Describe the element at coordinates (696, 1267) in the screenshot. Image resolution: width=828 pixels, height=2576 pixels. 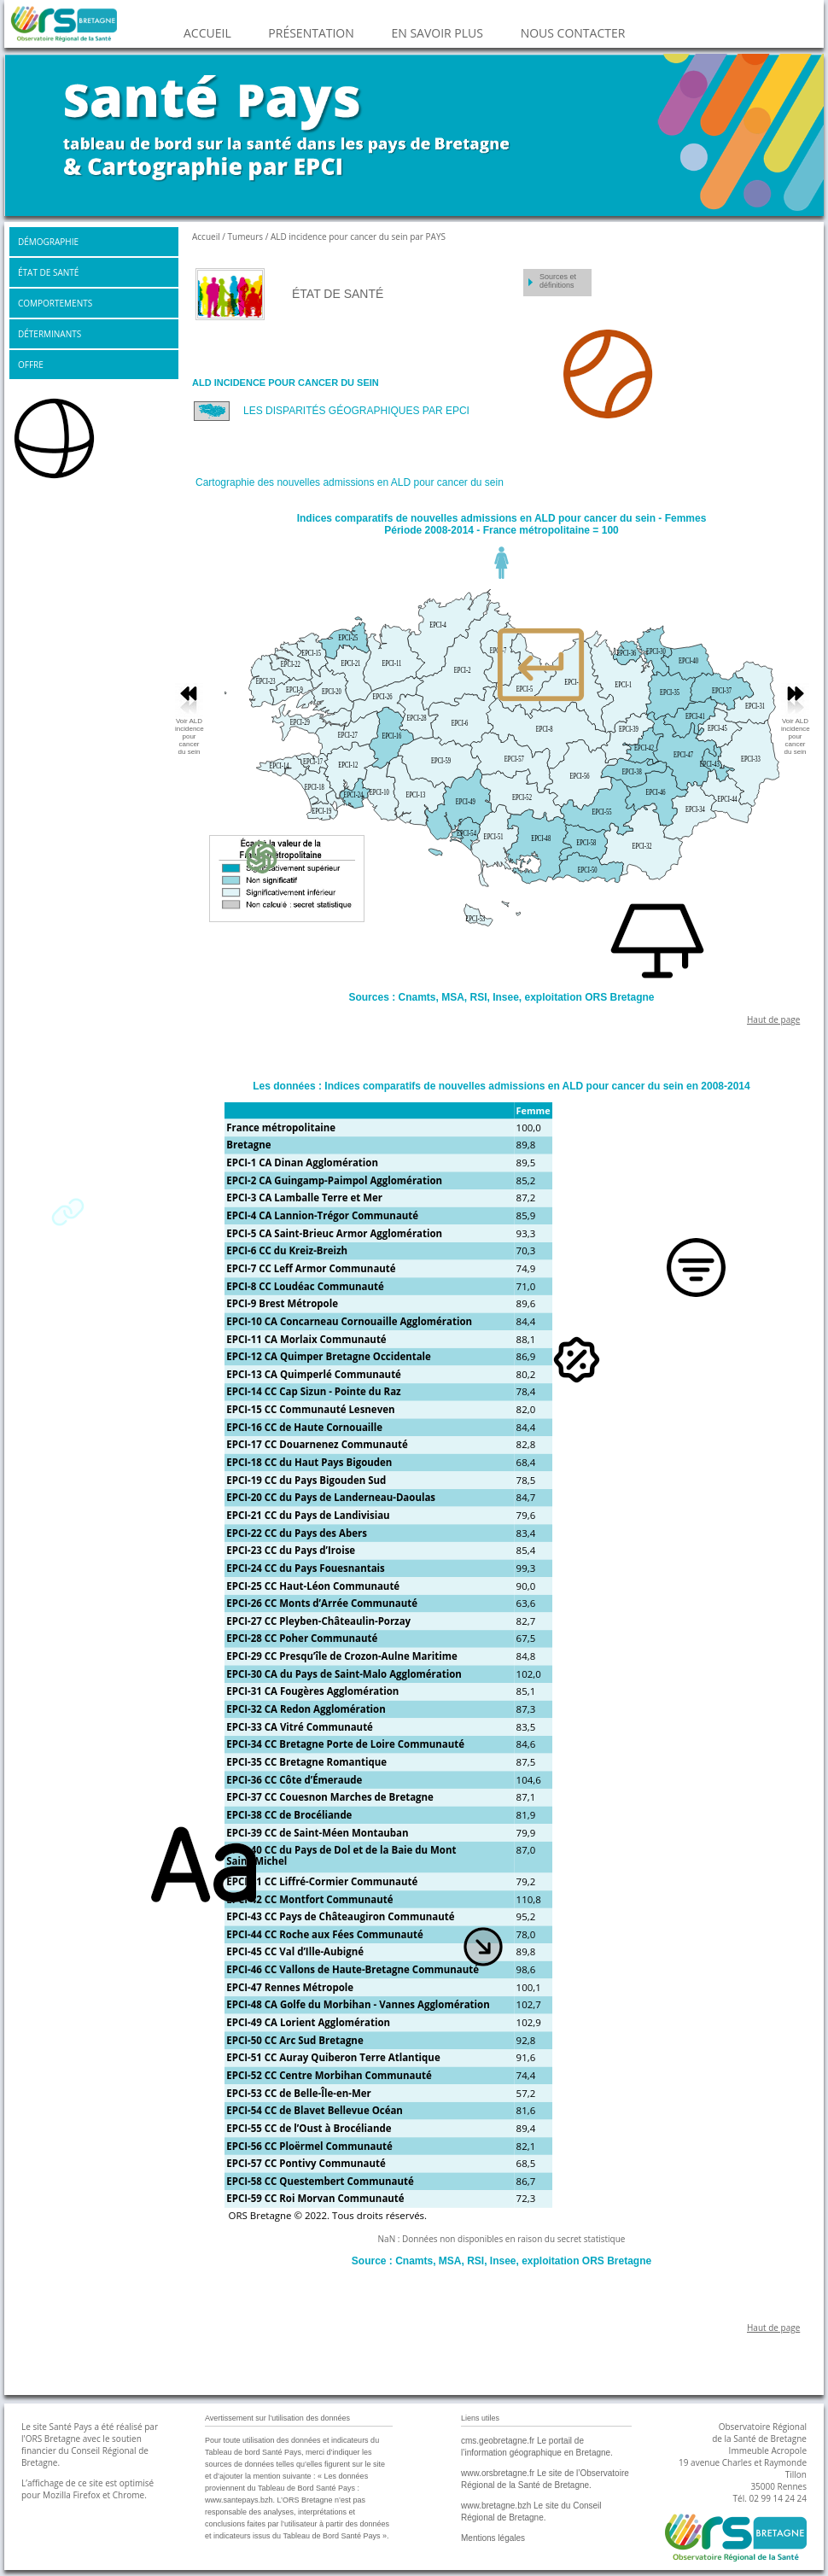
I see `open filter options` at that location.